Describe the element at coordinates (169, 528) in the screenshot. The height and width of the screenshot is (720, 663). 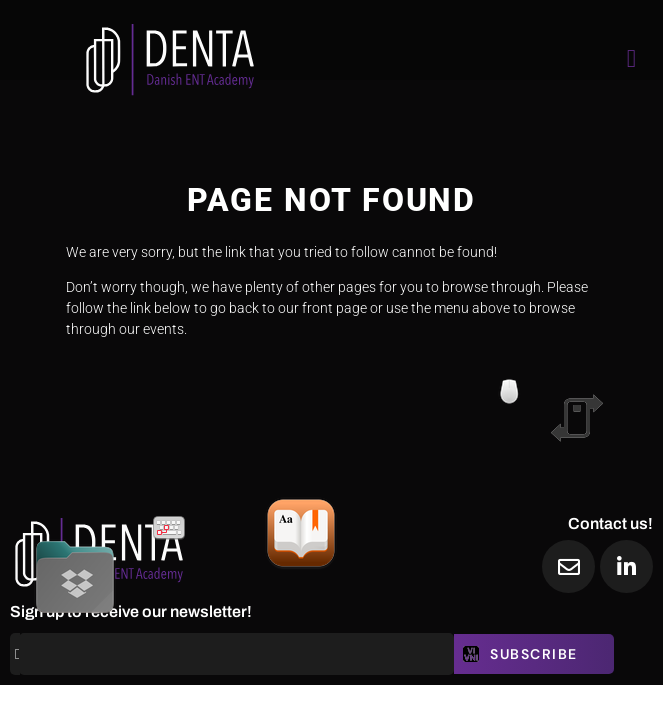
I see `configure keyboard shortcuts` at that location.